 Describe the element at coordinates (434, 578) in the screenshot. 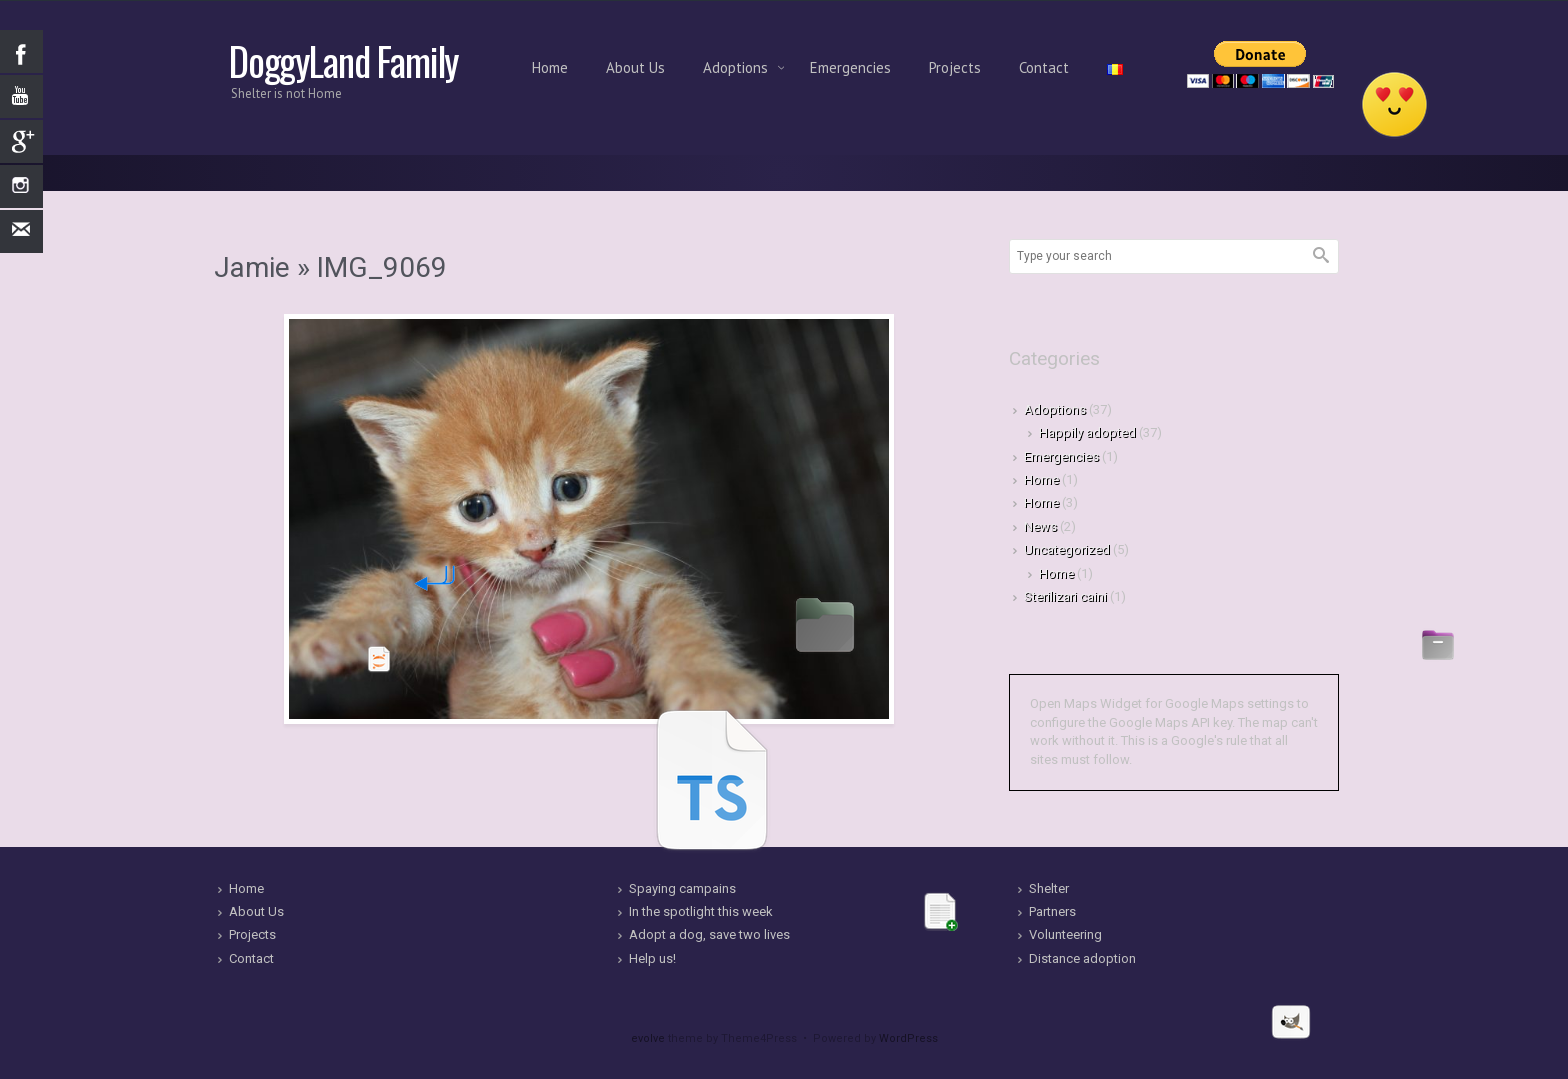

I see `reply to all recipients in an email thread` at that location.